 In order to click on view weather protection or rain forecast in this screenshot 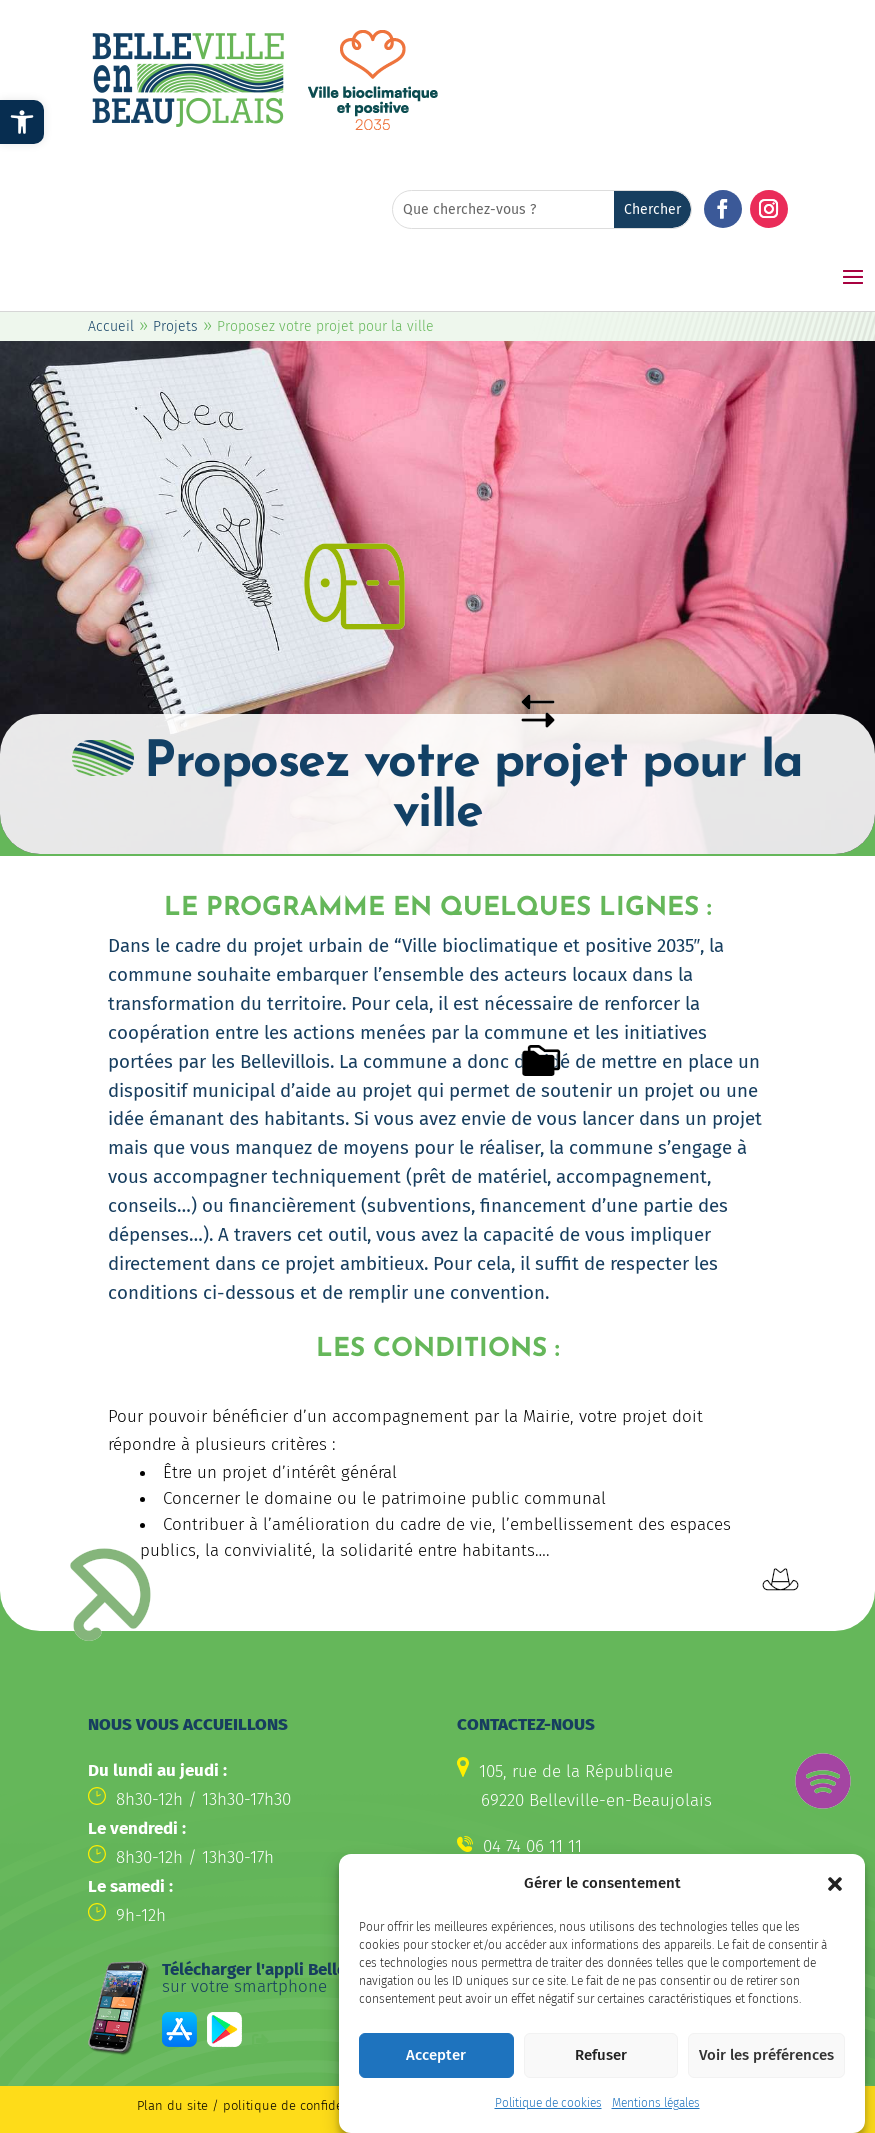, I will do `click(109, 1589)`.